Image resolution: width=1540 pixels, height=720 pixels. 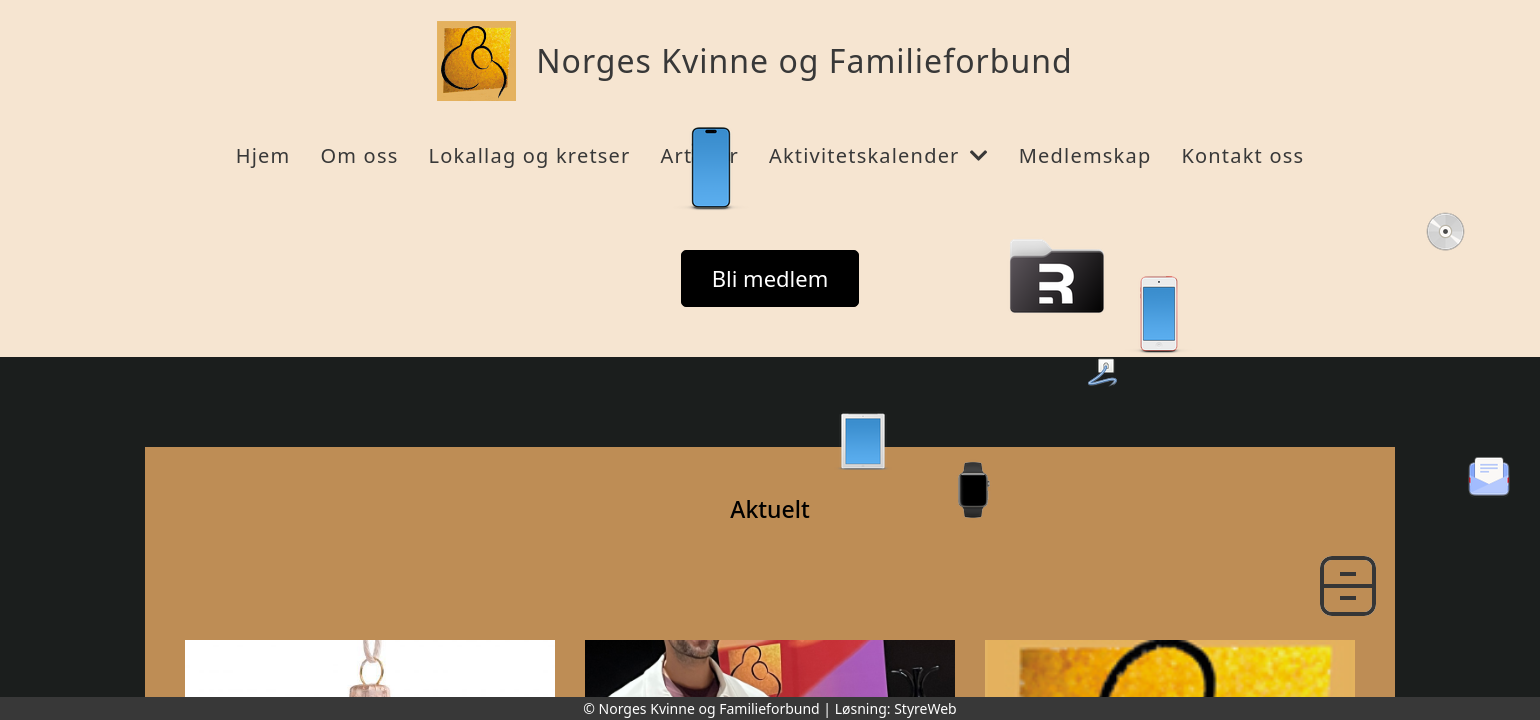 I want to click on access file history settings, so click(x=1348, y=588).